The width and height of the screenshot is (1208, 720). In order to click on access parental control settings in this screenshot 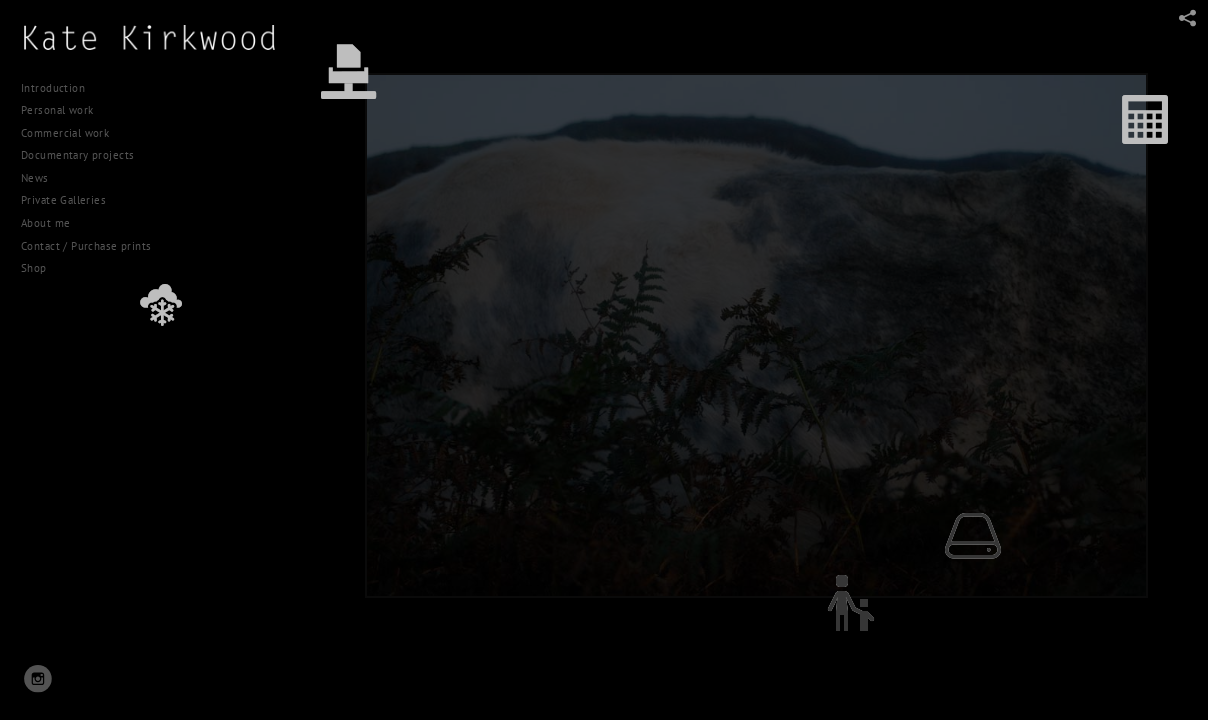, I will do `click(852, 603)`.